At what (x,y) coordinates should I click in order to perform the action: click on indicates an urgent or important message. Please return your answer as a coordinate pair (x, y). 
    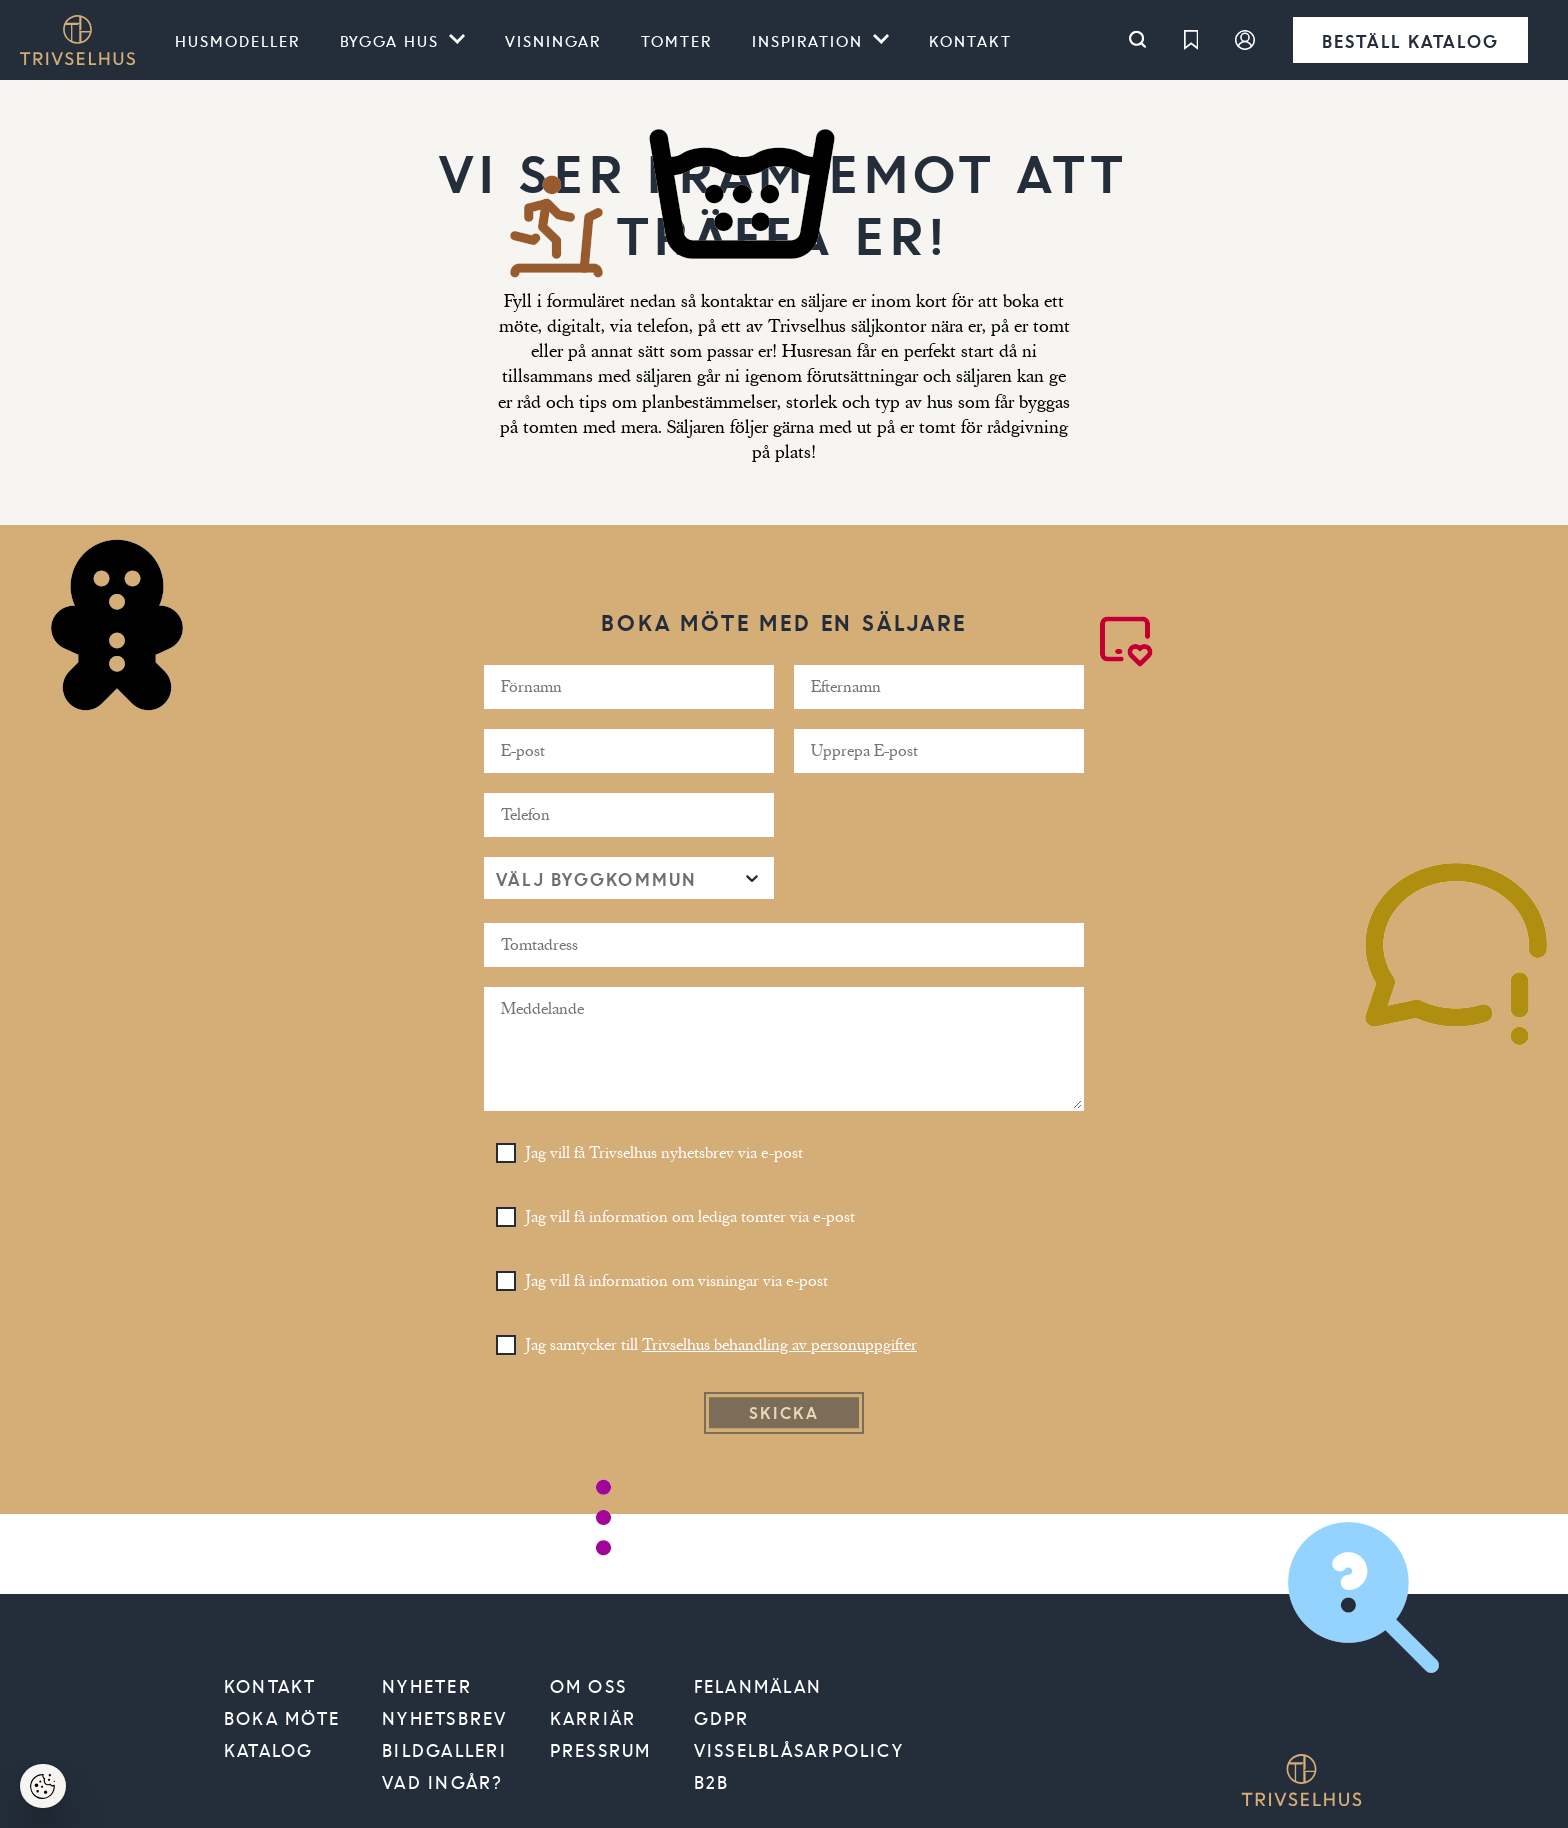
    Looking at the image, I should click on (1456, 945).